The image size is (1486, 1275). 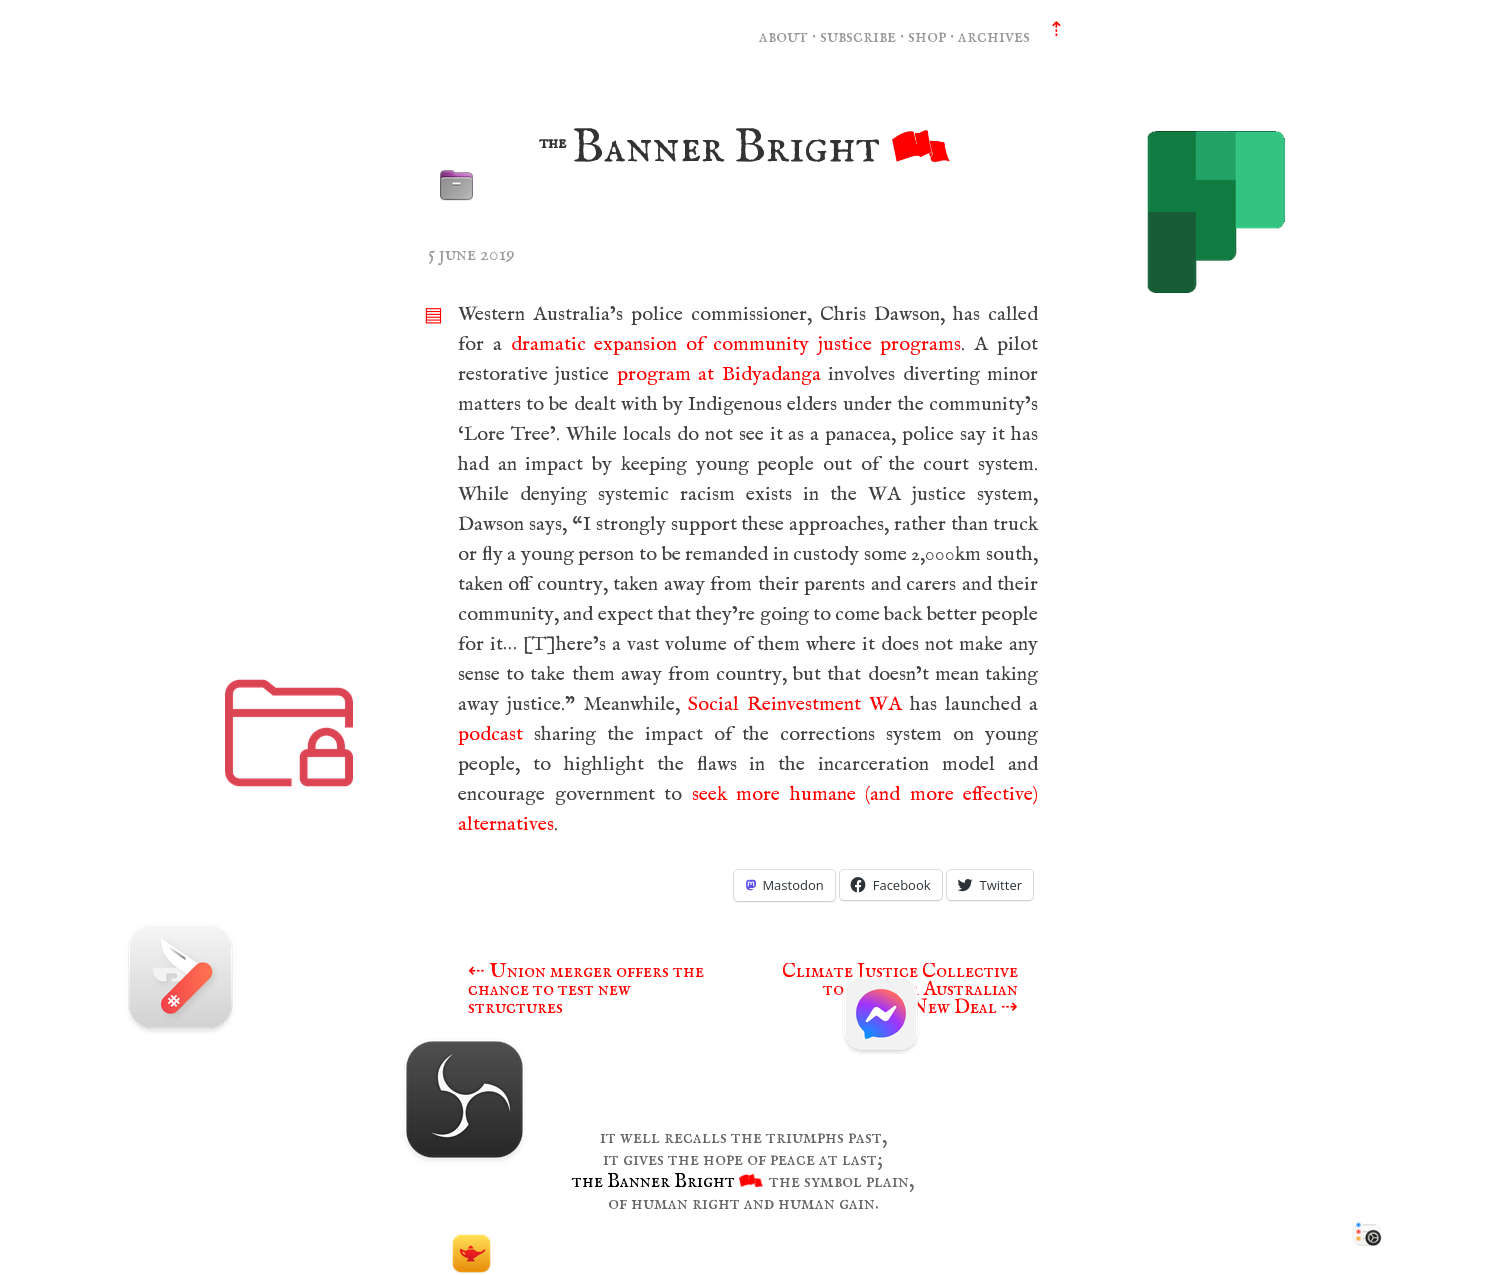 What do you see at coordinates (464, 1099) in the screenshot?
I see `open OBS Studio for screen recording and streaming` at bounding box center [464, 1099].